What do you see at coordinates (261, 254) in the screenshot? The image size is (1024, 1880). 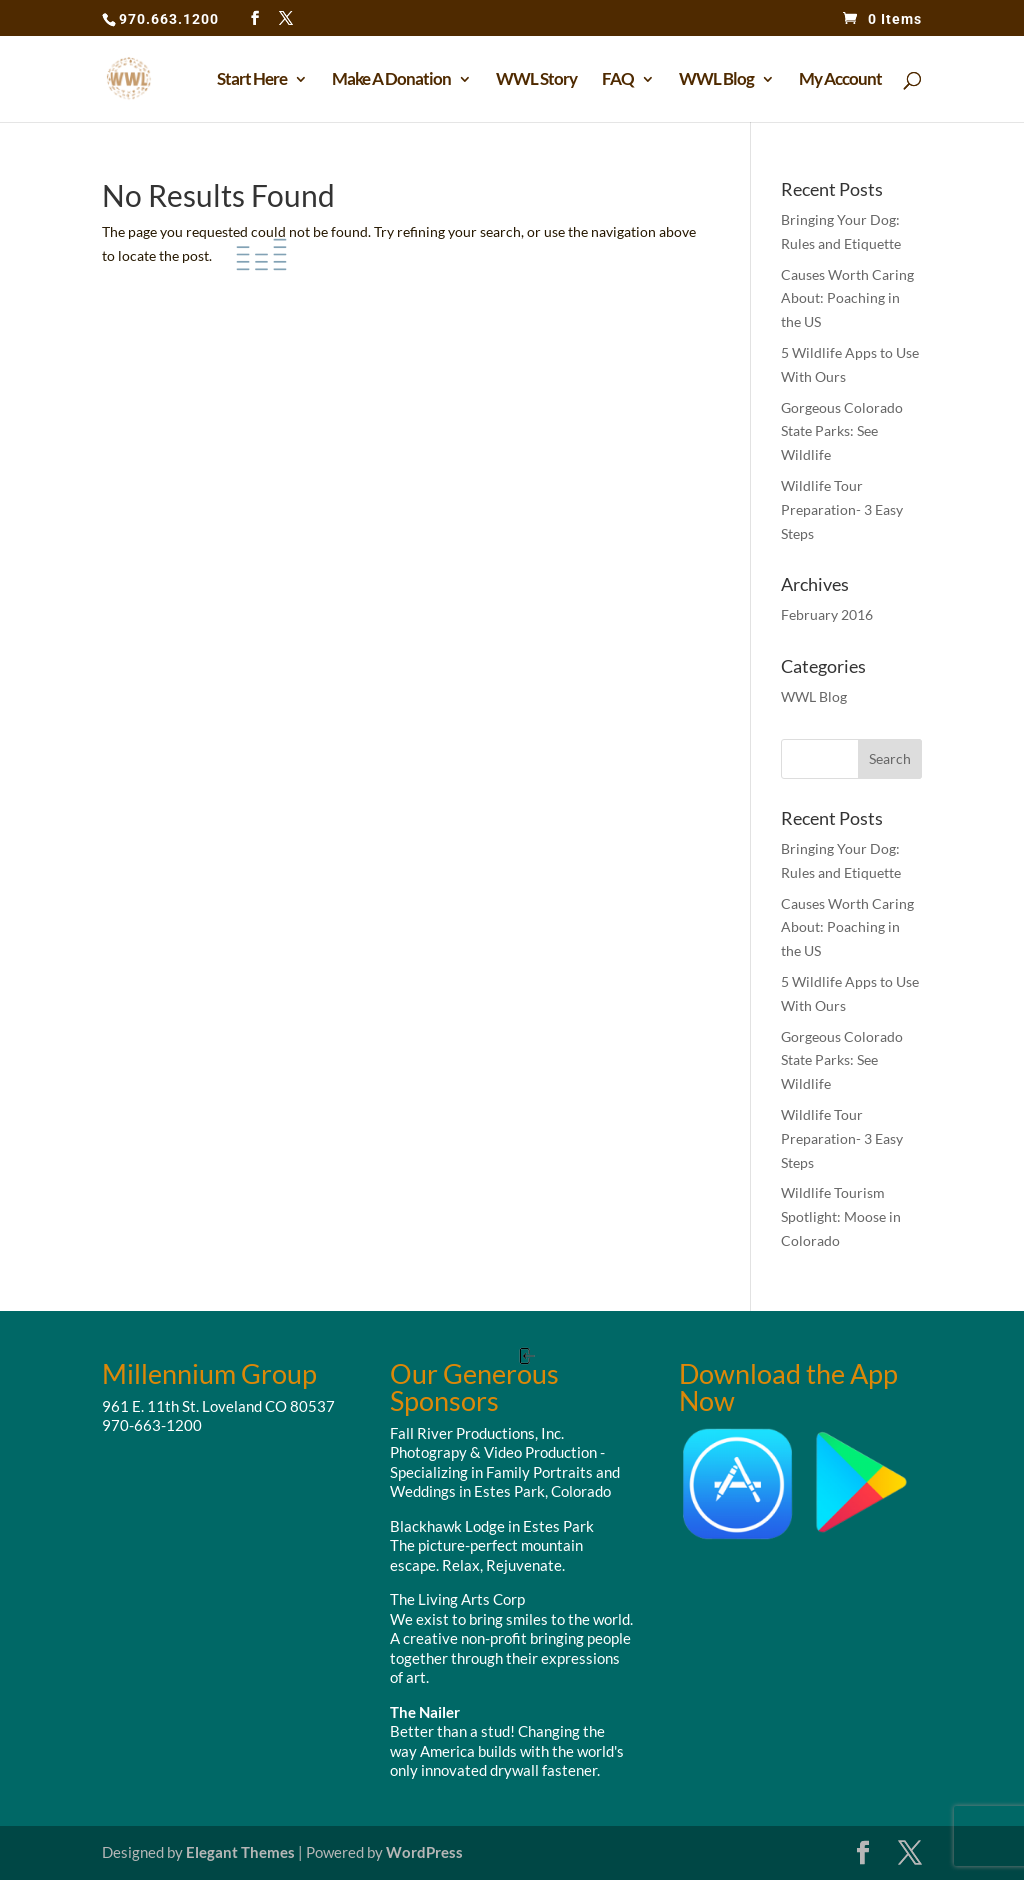 I see `adjust audio equalizer settings` at bounding box center [261, 254].